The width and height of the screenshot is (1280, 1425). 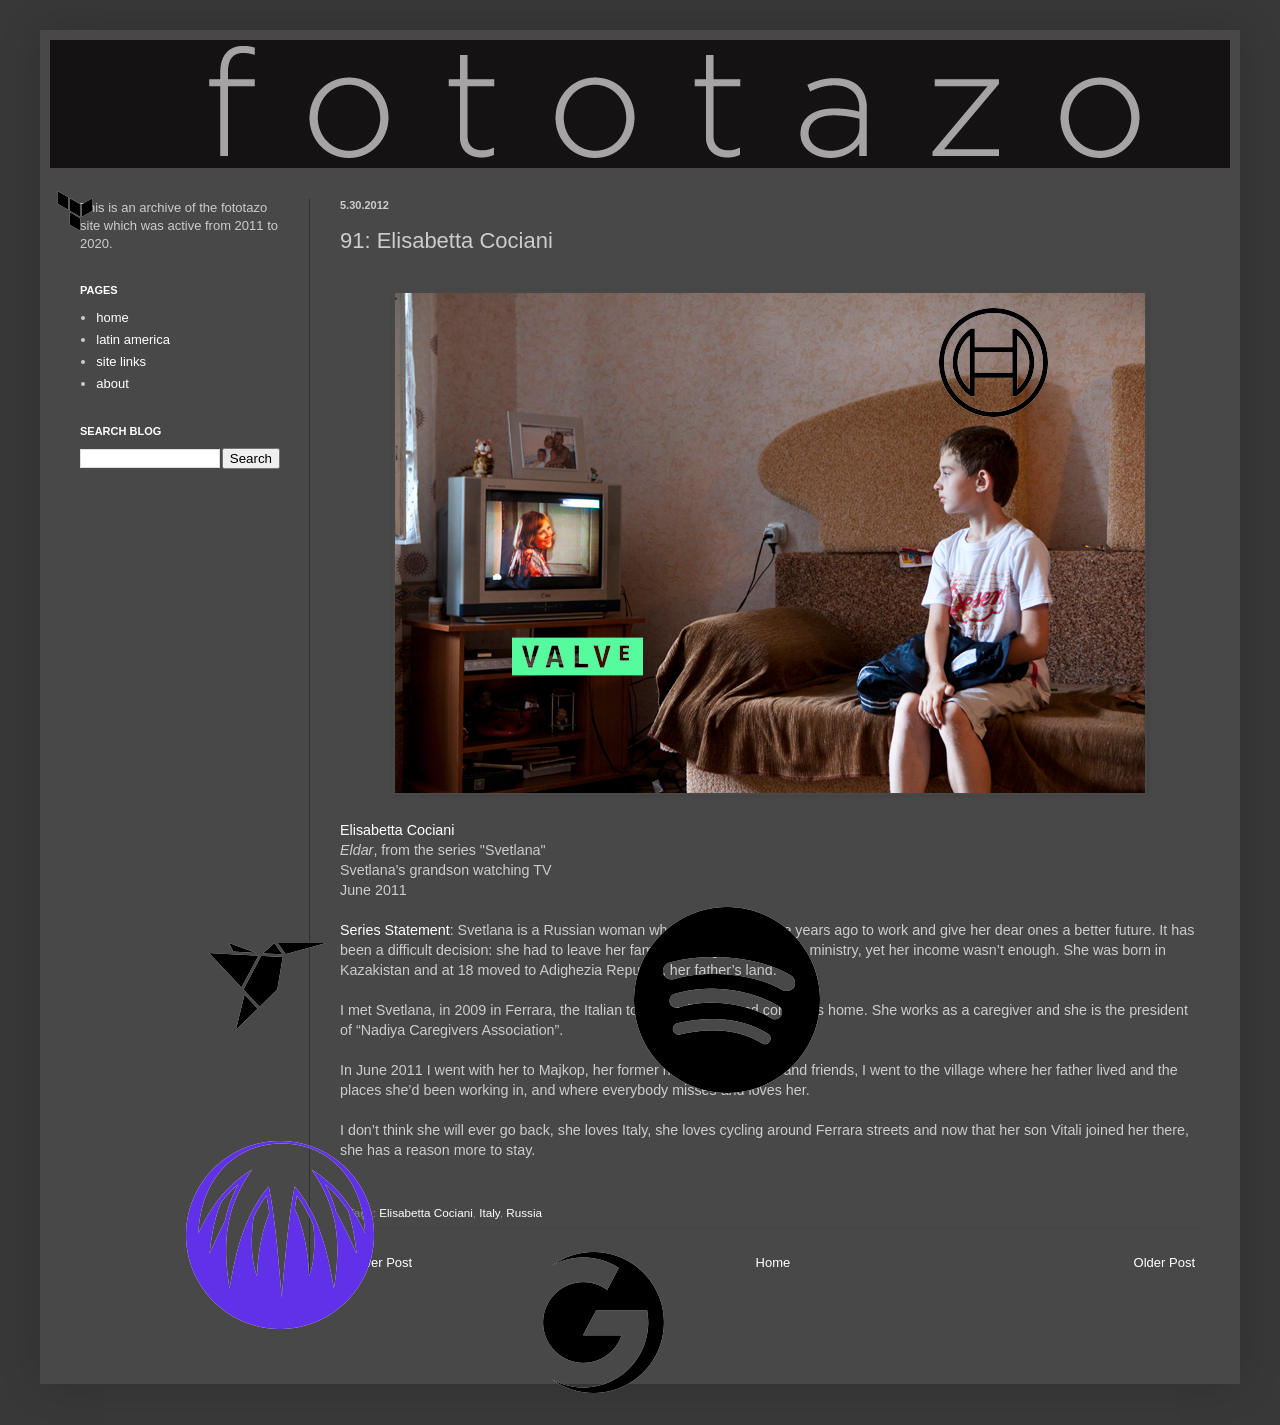 What do you see at coordinates (577, 656) in the screenshot?
I see `valve corporation logo` at bounding box center [577, 656].